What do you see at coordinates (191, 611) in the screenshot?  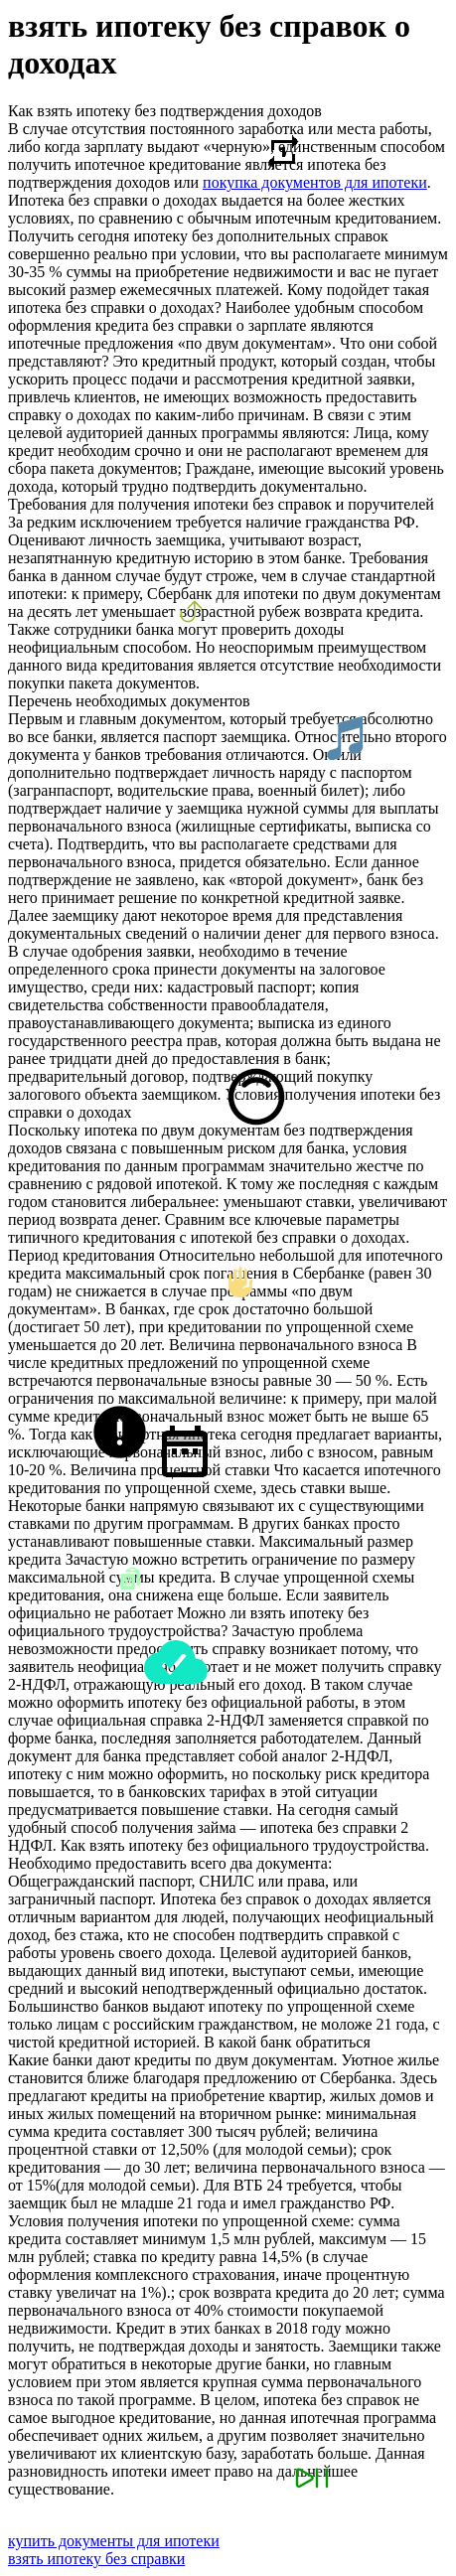 I see `go back to top of page` at bounding box center [191, 611].